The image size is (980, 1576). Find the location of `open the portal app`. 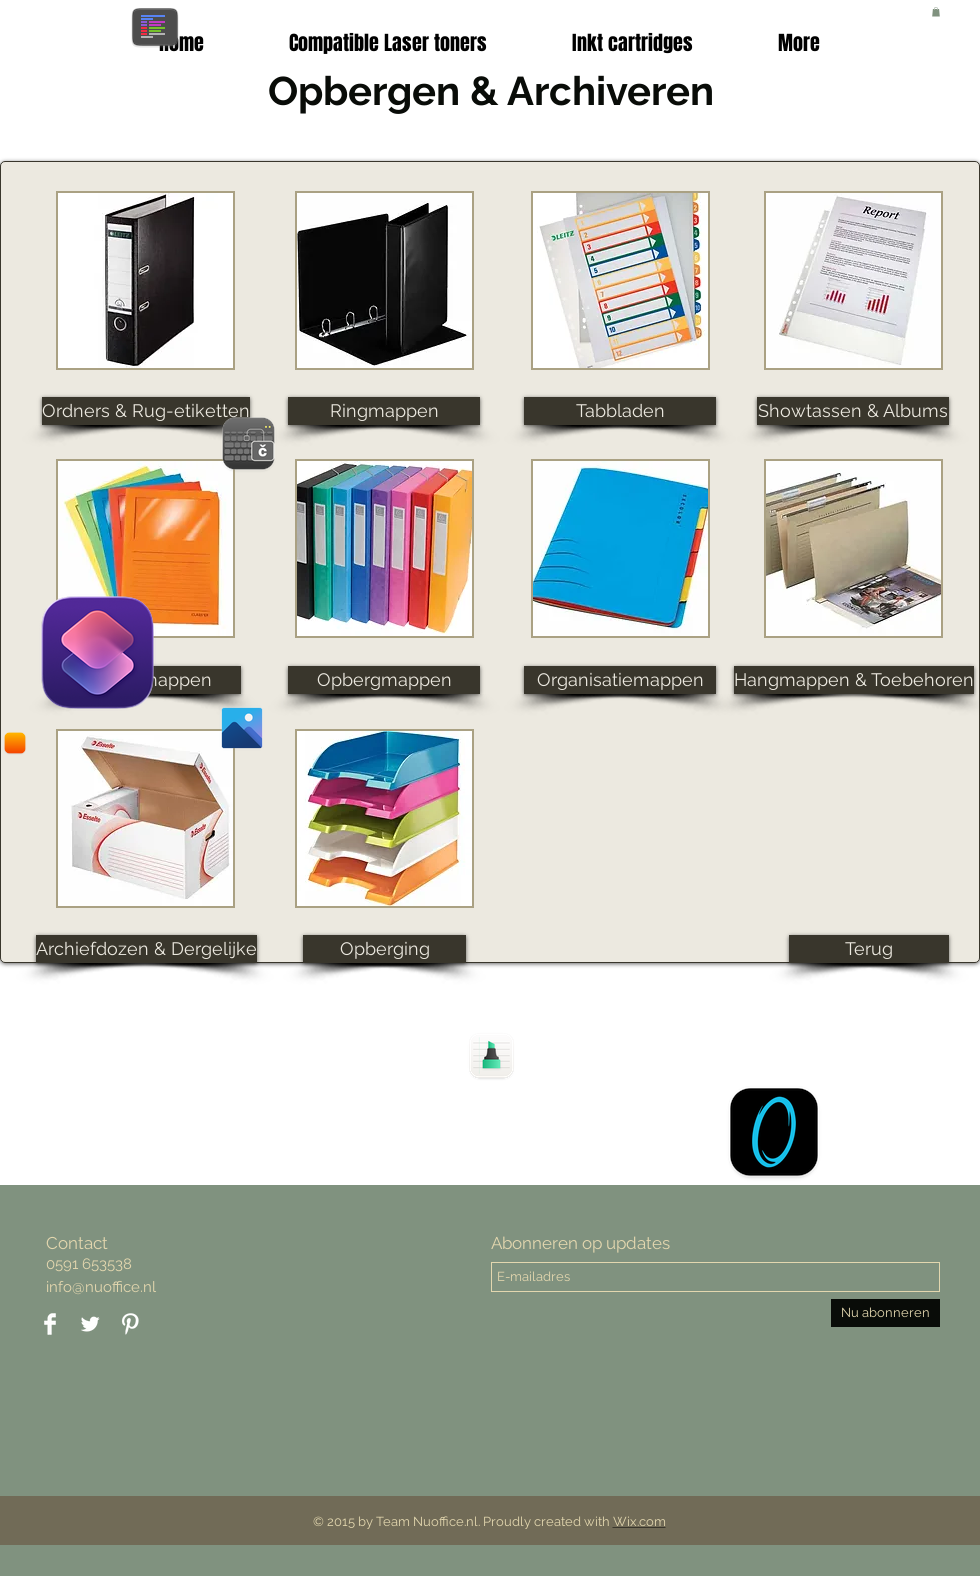

open the portal app is located at coordinates (774, 1132).